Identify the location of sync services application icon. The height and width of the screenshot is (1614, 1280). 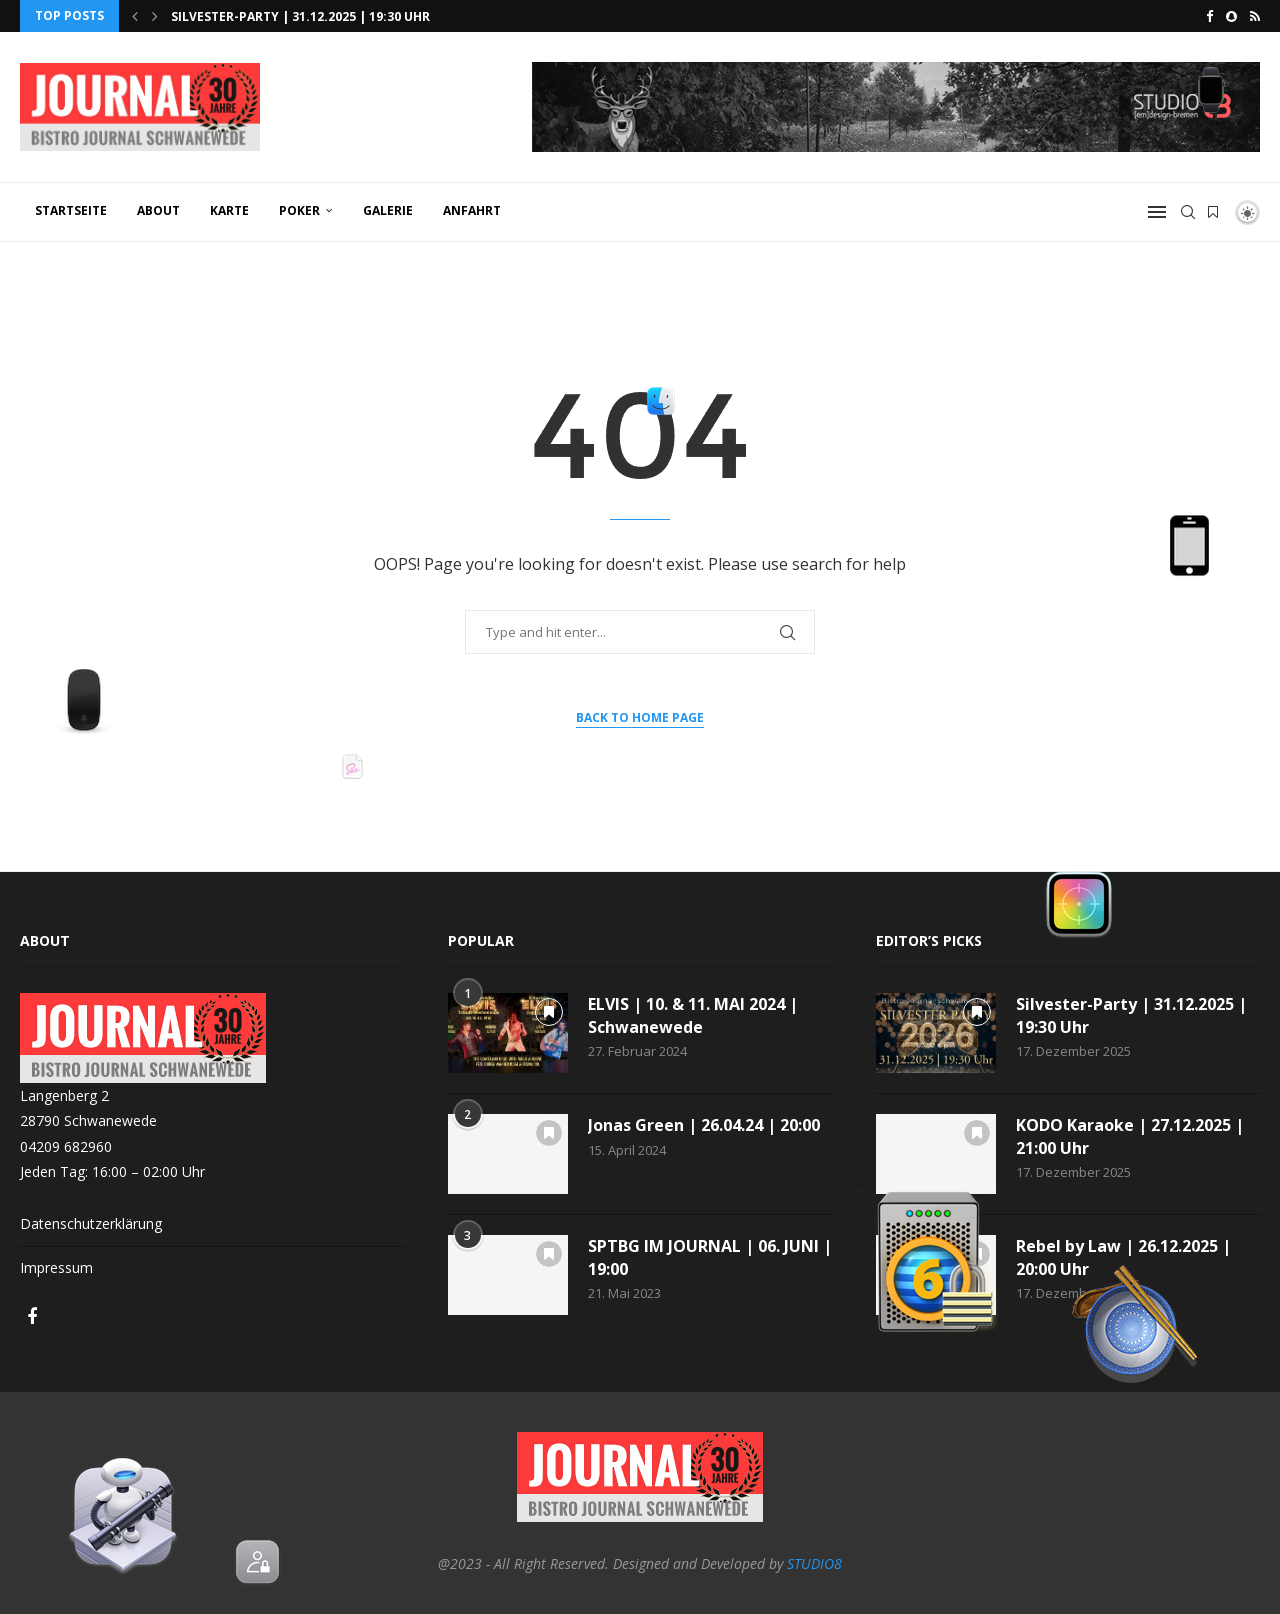
(1135, 1322).